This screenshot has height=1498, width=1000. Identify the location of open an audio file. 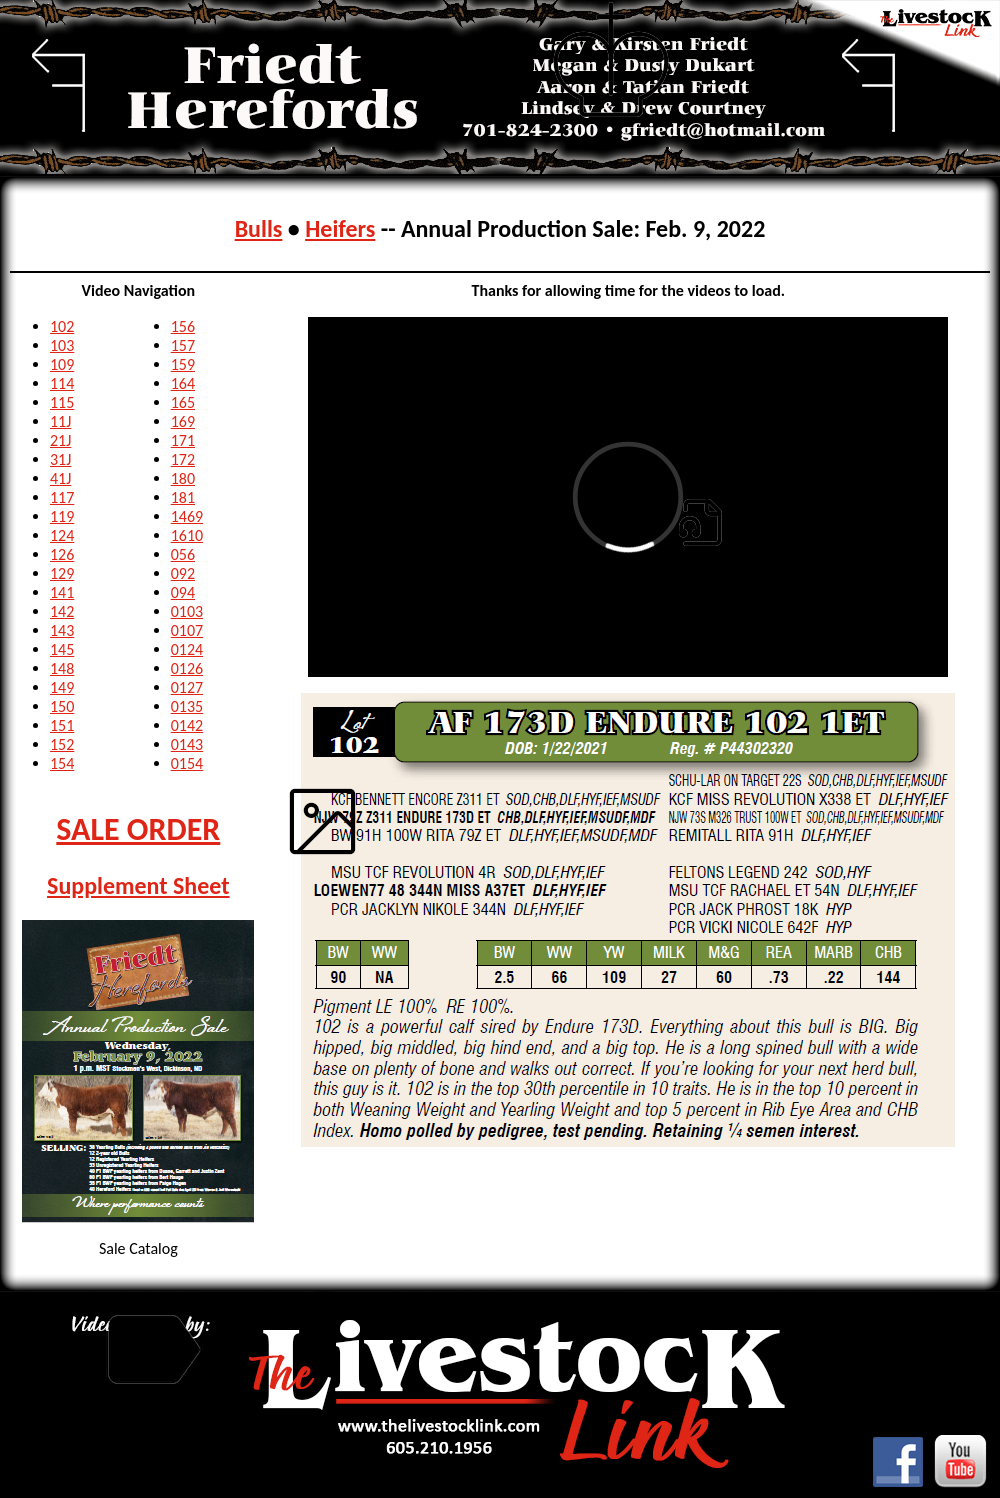
(702, 522).